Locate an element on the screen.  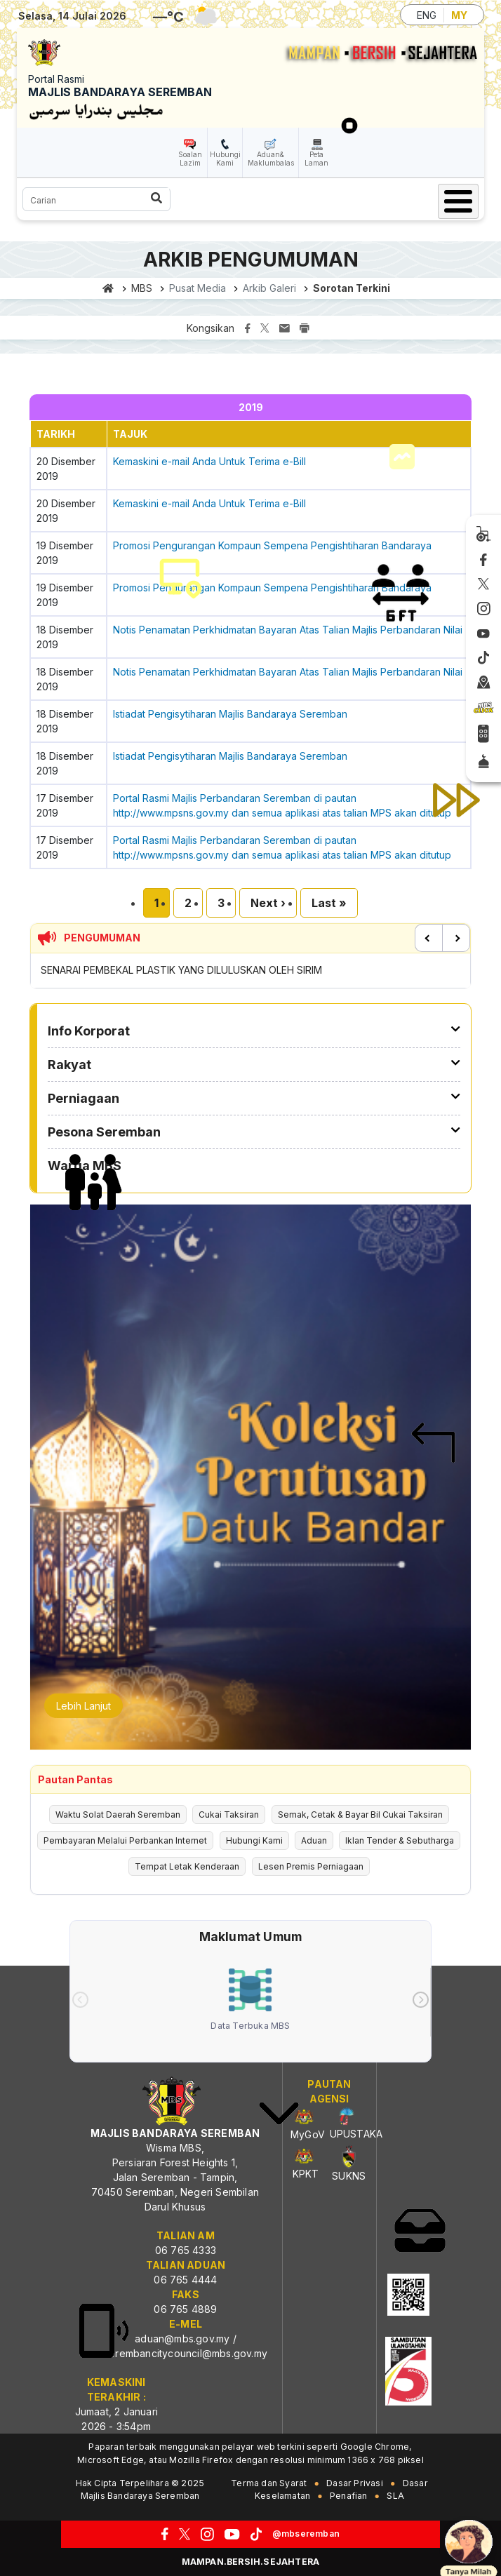
expand a dropdown menu or section is located at coordinates (279, 2110).